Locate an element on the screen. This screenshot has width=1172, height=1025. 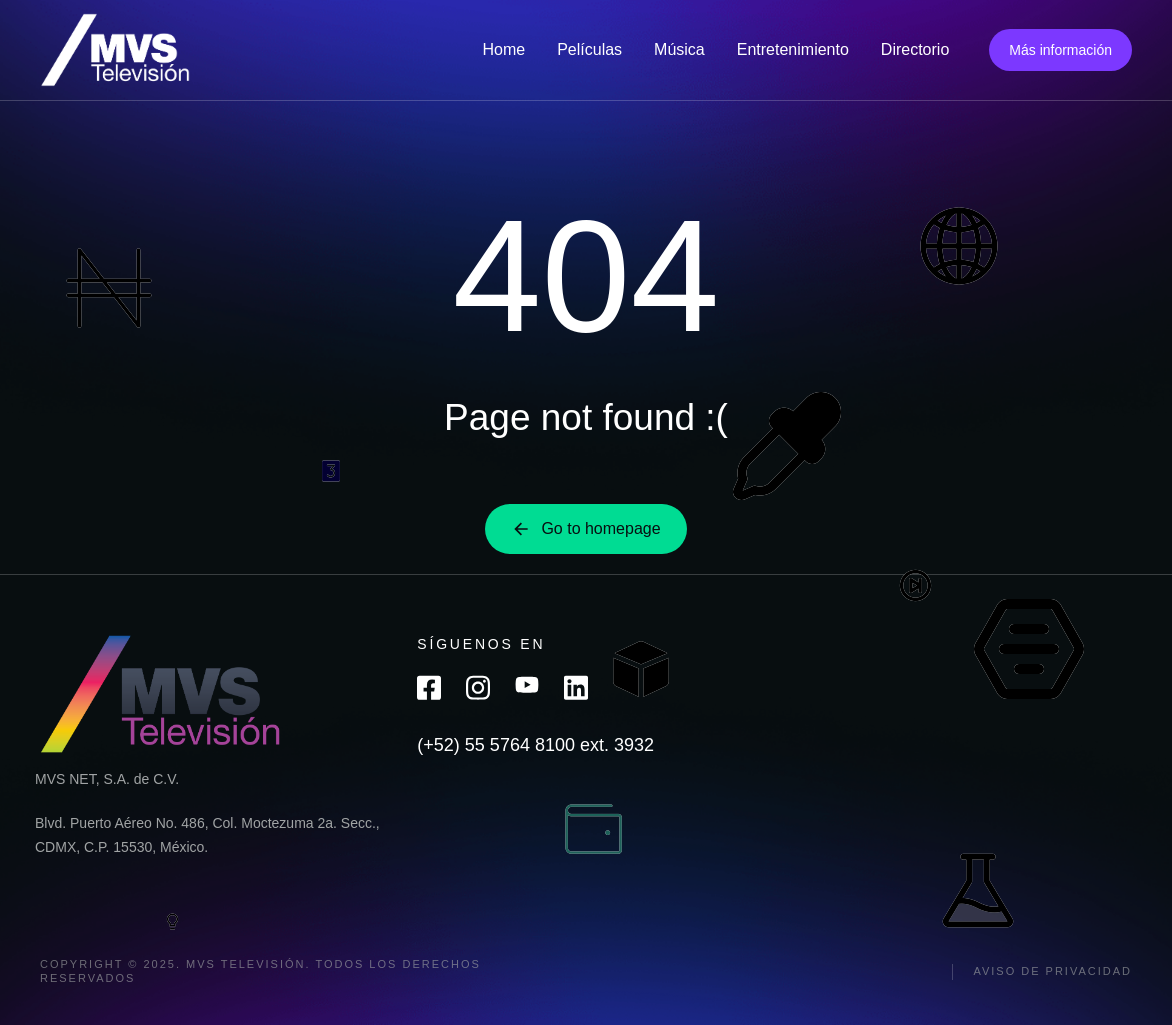
indicates step three in a multi-step process is located at coordinates (331, 471).